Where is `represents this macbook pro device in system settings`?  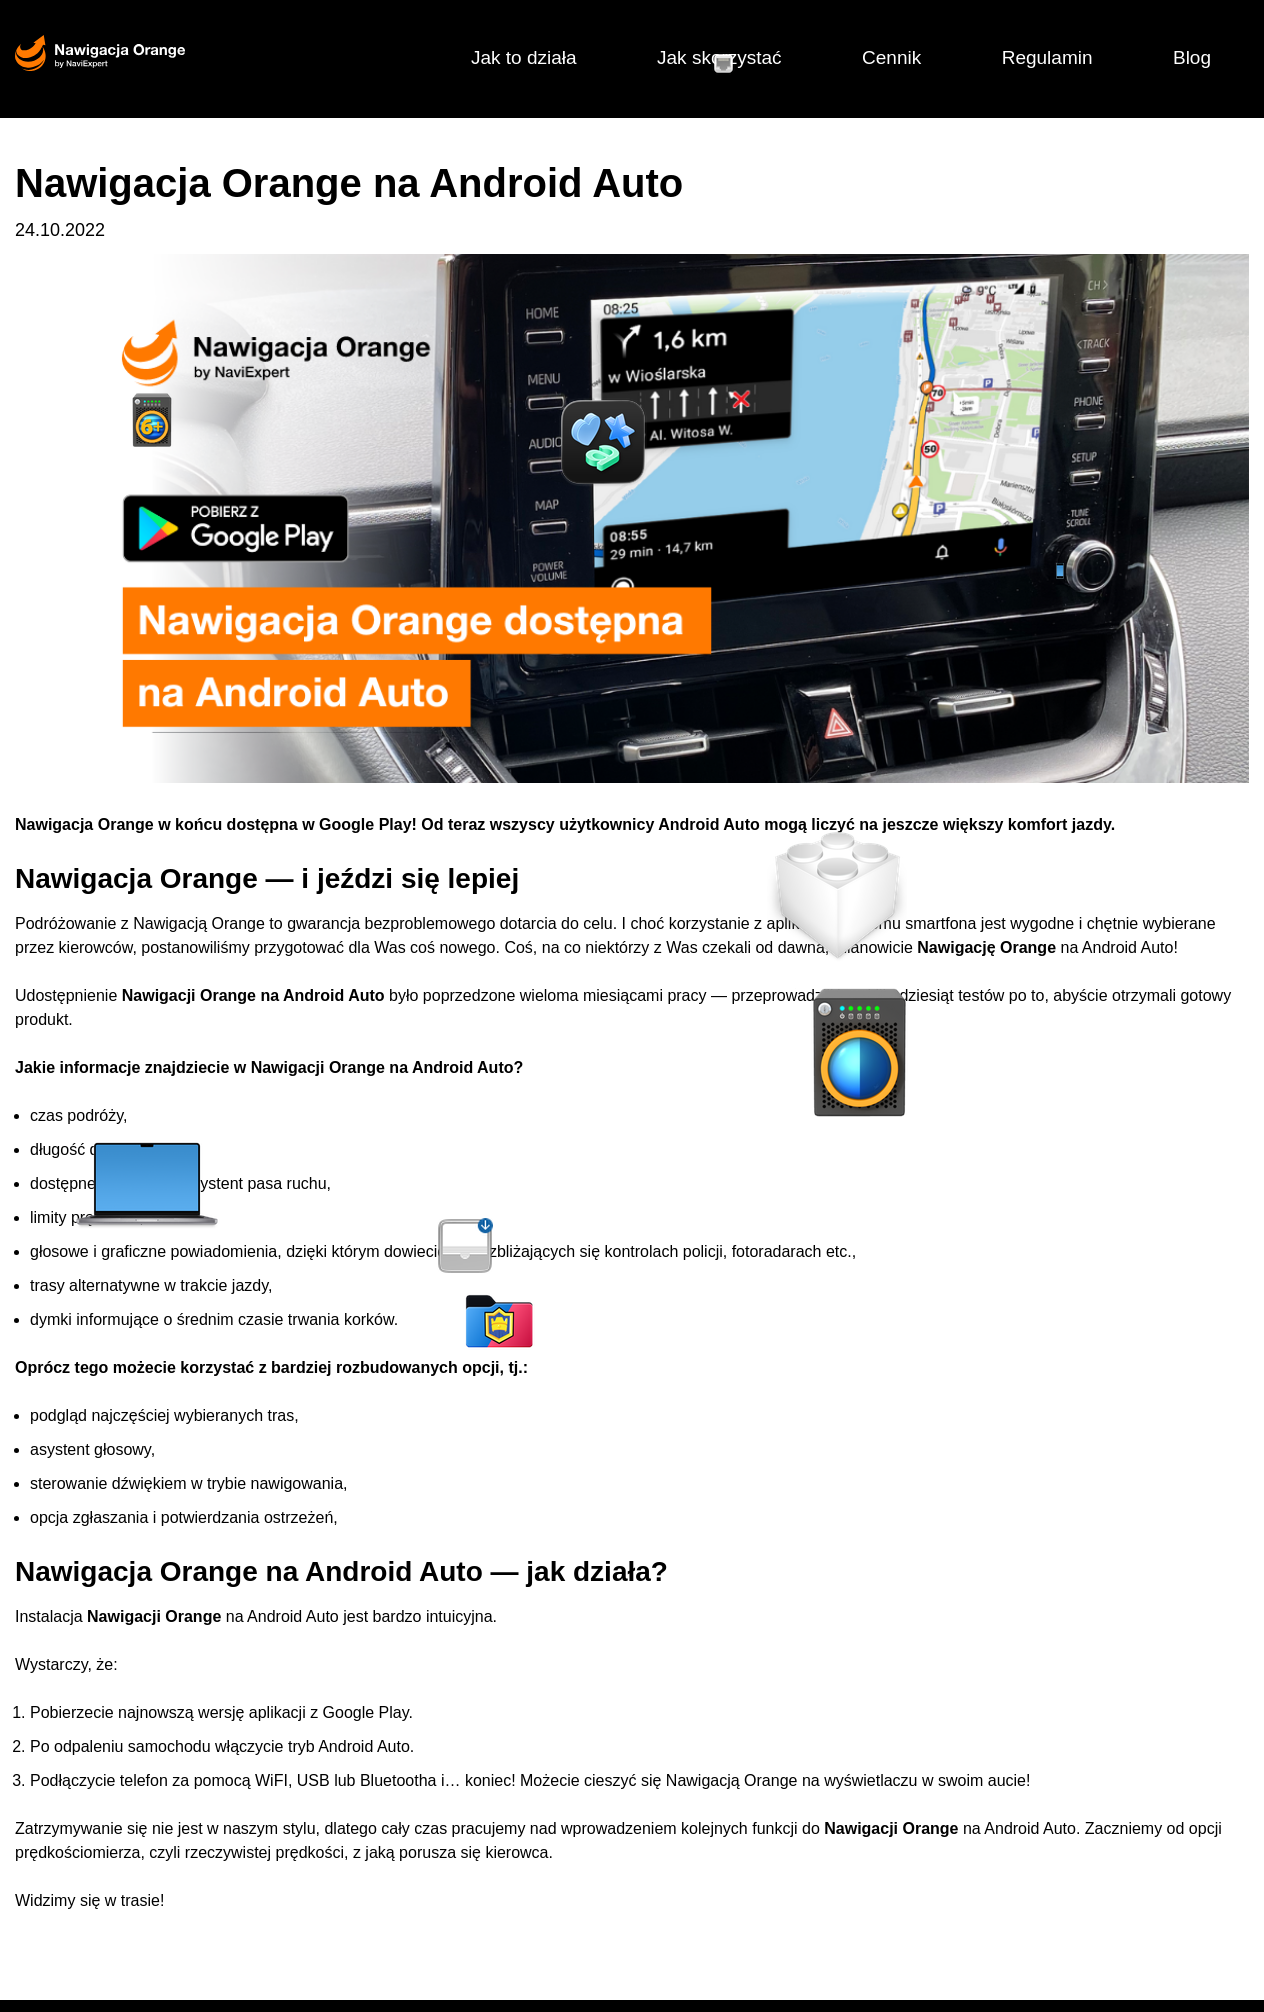 represents this macbook pro device in system settings is located at coordinates (147, 1173).